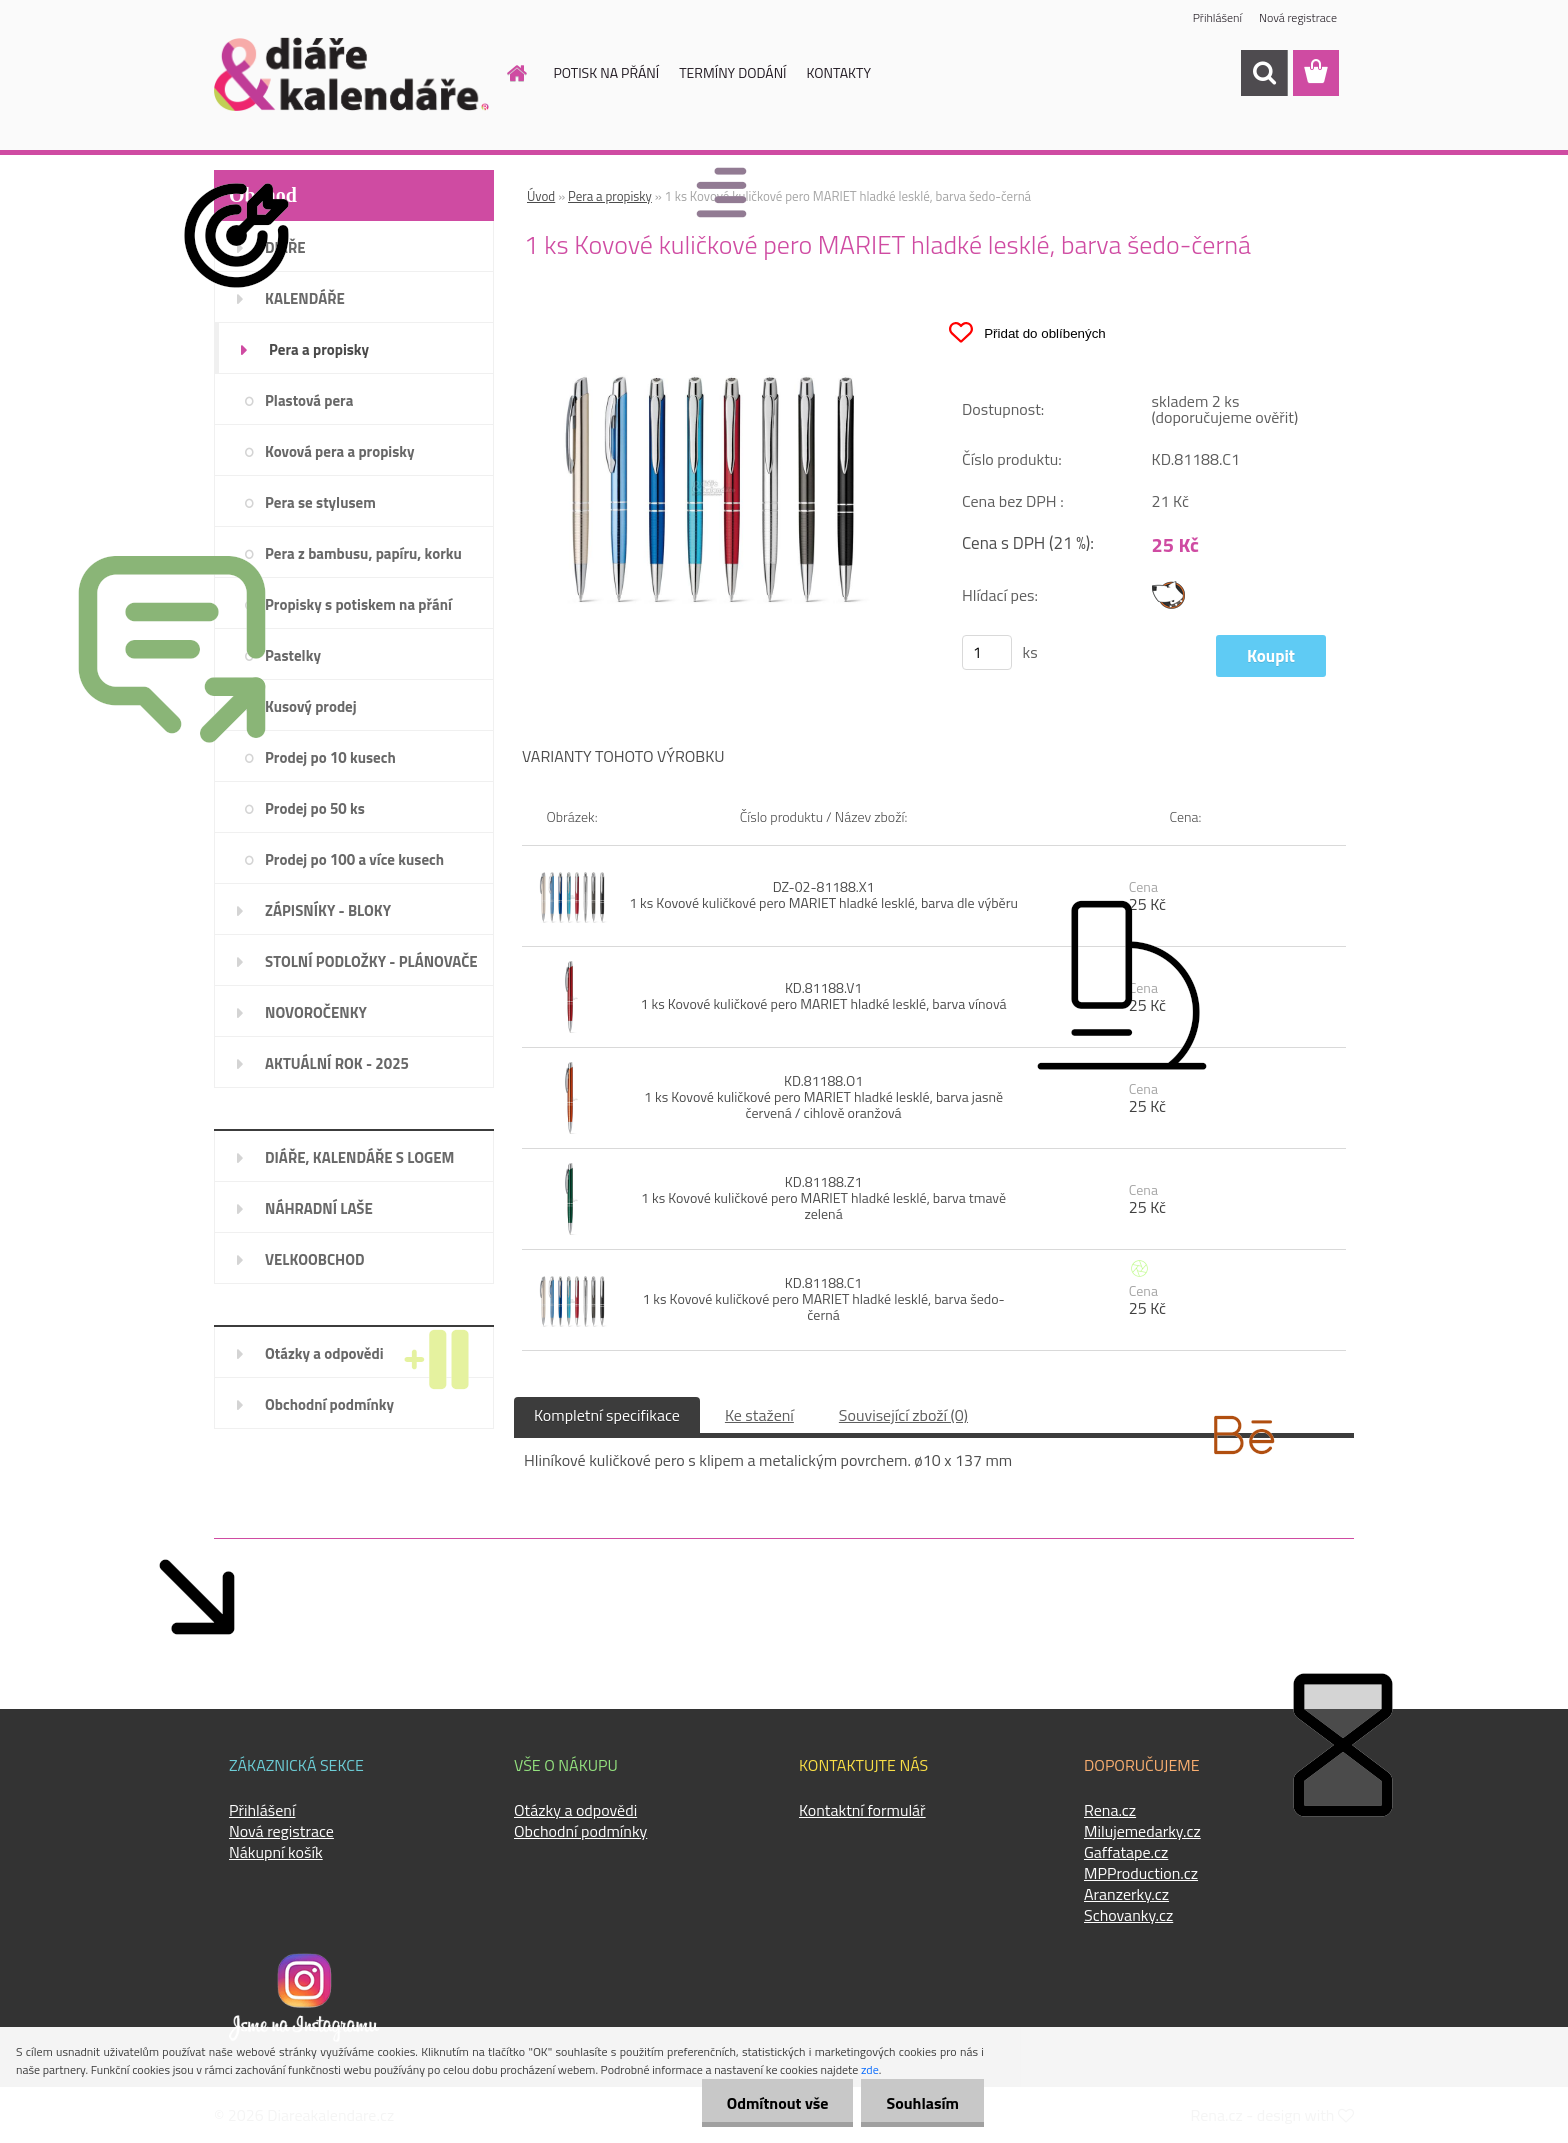 Image resolution: width=1568 pixels, height=2143 pixels. What do you see at coordinates (721, 192) in the screenshot?
I see `align text to the right` at bounding box center [721, 192].